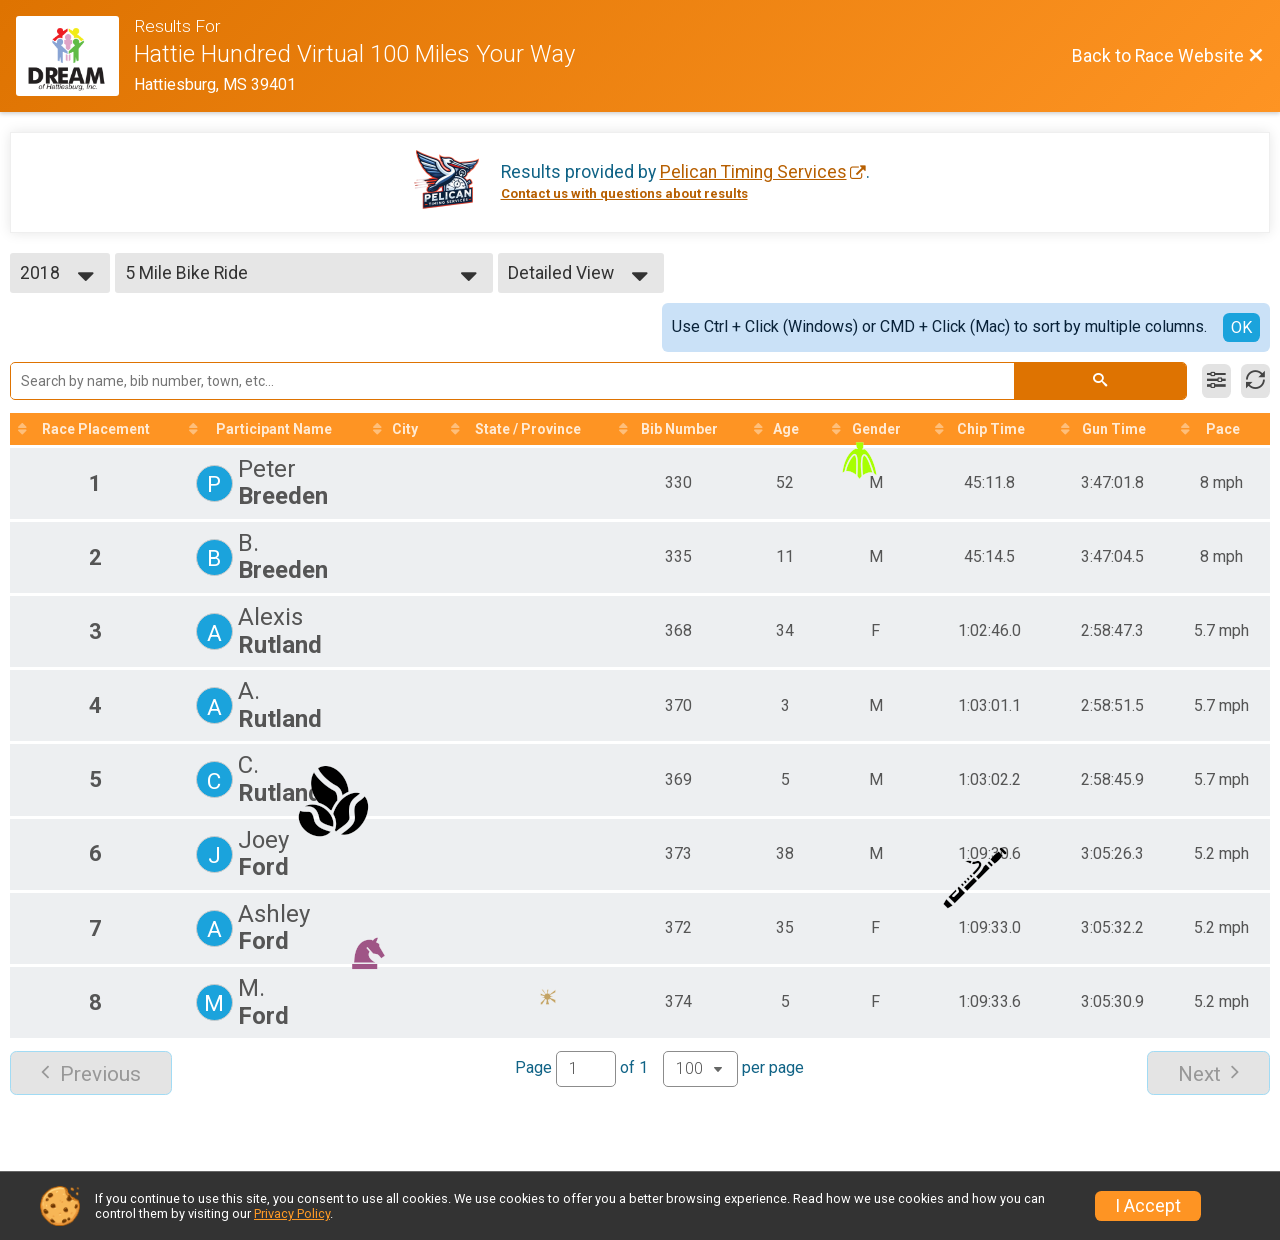 This screenshot has height=1240, width=1280. I want to click on coffee or café-related feature, so click(333, 800).